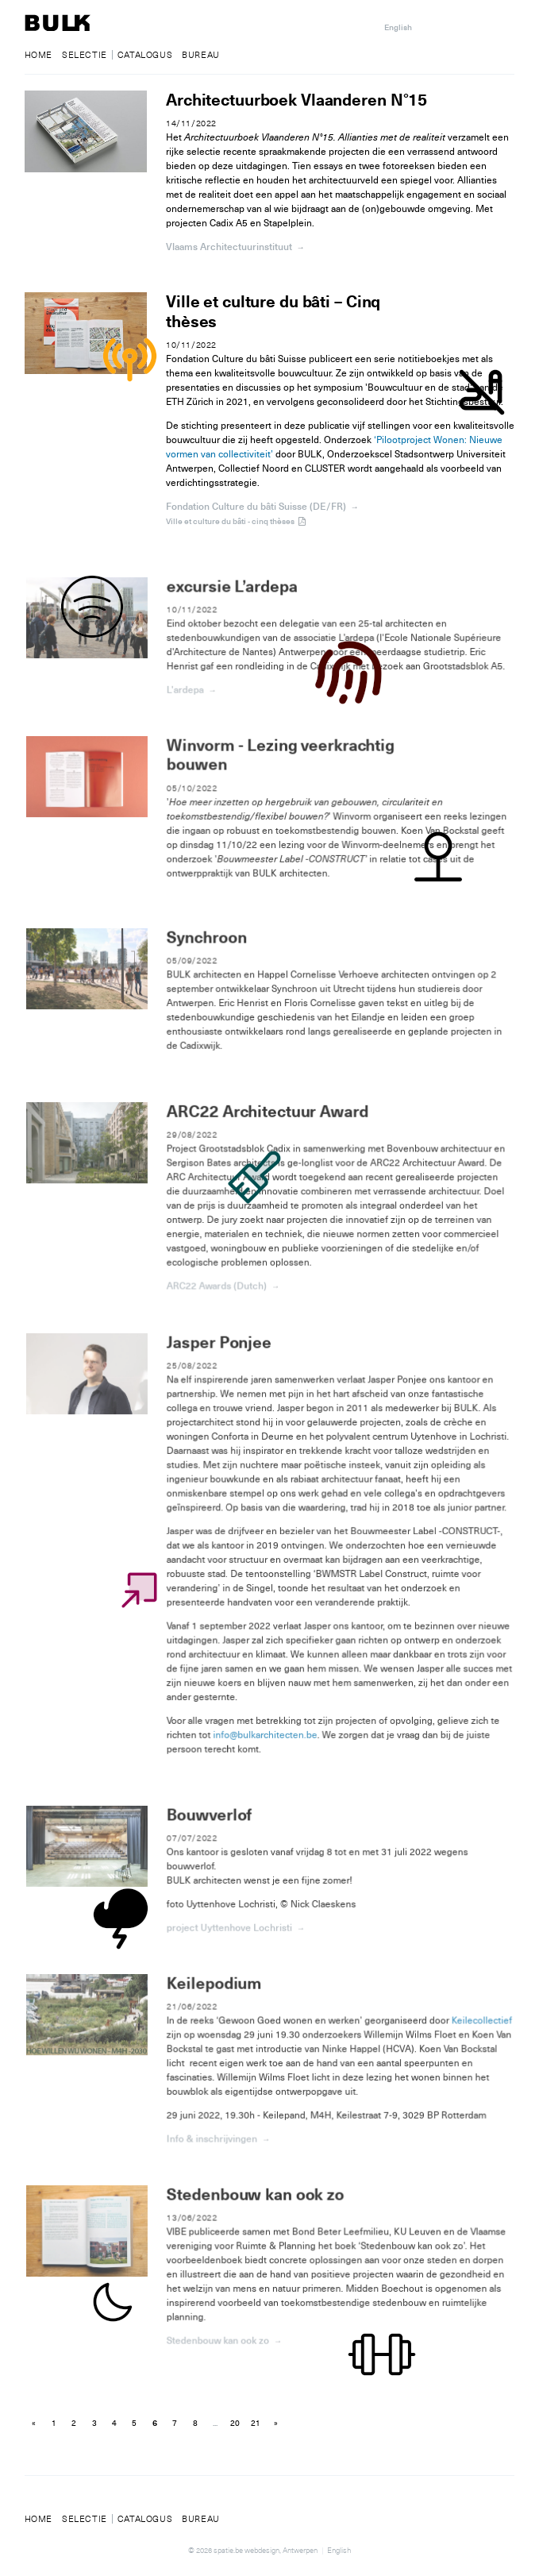 This screenshot has width=539, height=2576. What do you see at coordinates (92, 607) in the screenshot?
I see `open Spotify` at bounding box center [92, 607].